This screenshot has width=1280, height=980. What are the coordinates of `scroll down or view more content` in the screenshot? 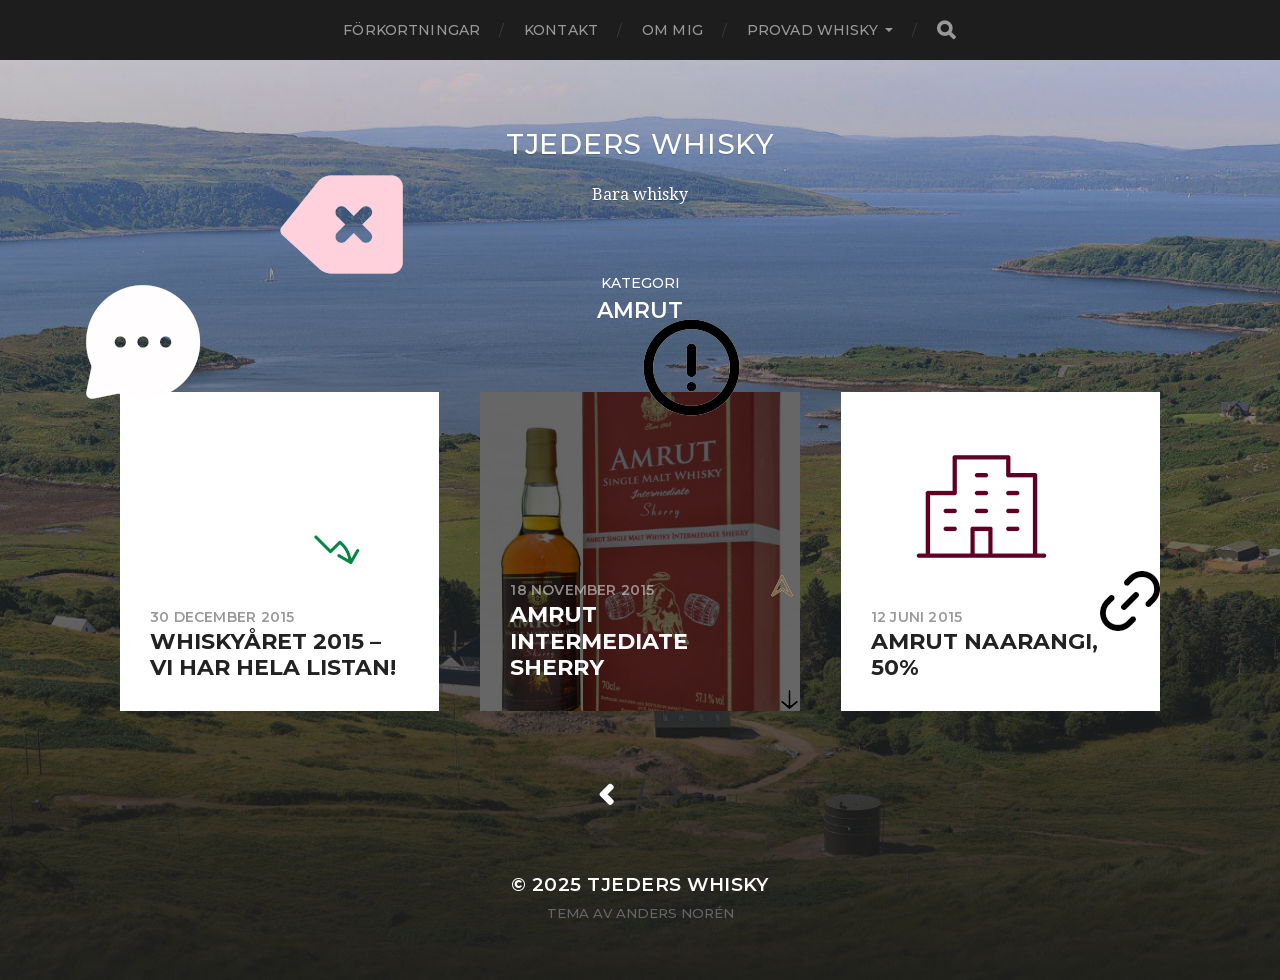 It's located at (789, 699).